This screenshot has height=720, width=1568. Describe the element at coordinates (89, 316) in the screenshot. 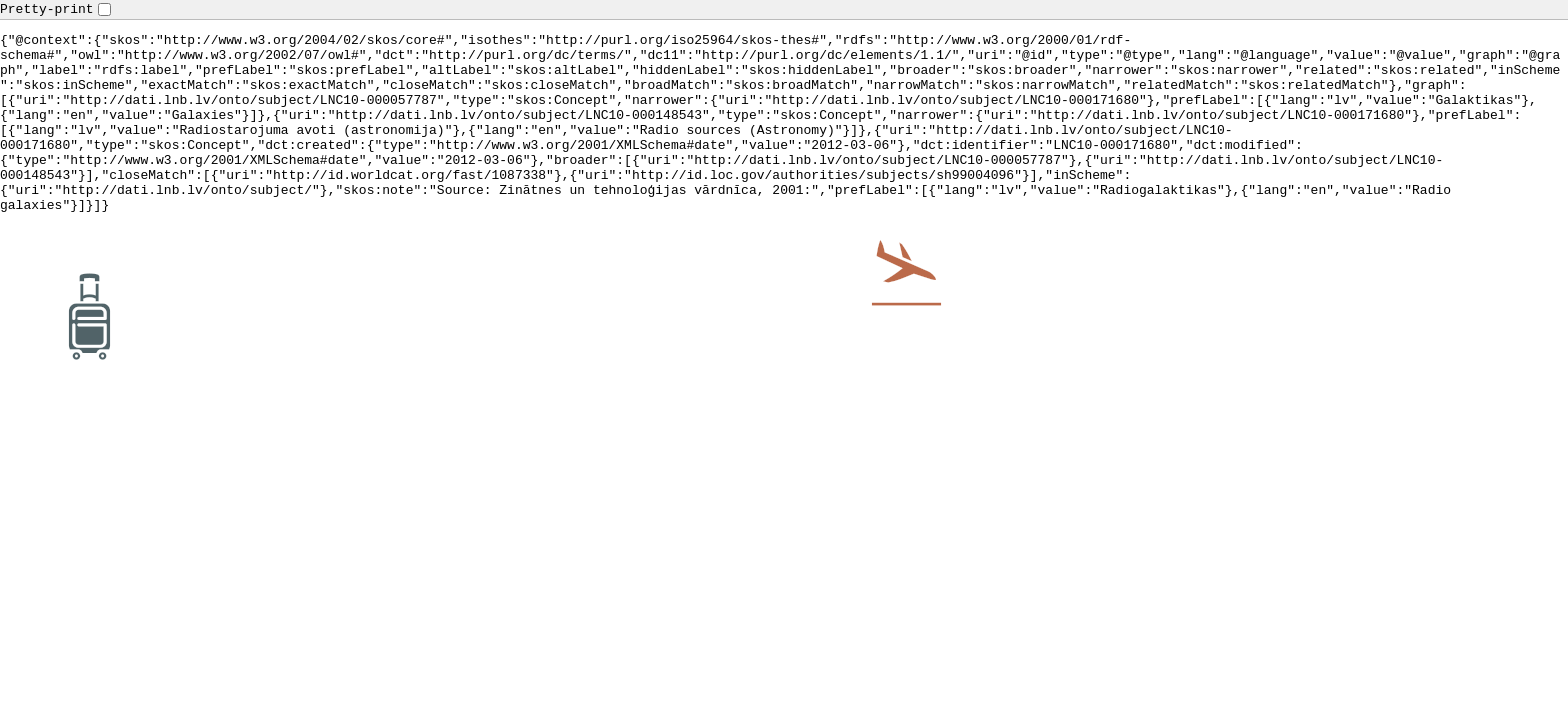

I see `access travel or trip planning features` at that location.